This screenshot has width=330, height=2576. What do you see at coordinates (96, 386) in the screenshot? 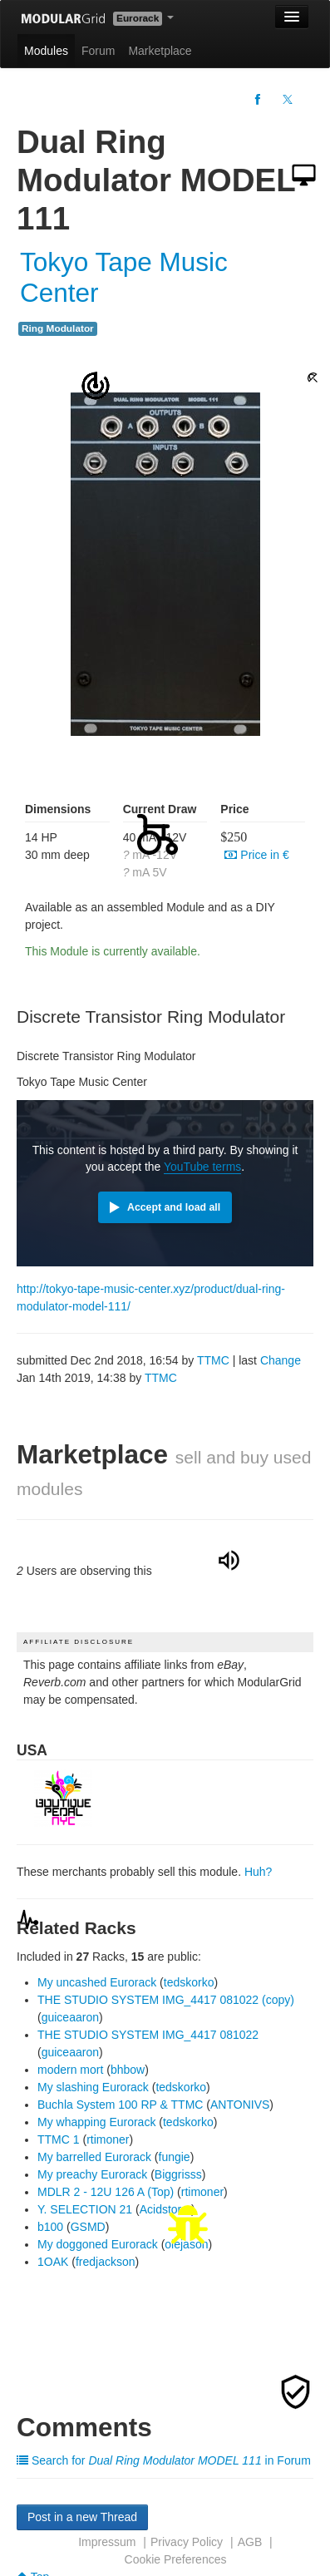
I see `track changes or revisions in a document` at bounding box center [96, 386].